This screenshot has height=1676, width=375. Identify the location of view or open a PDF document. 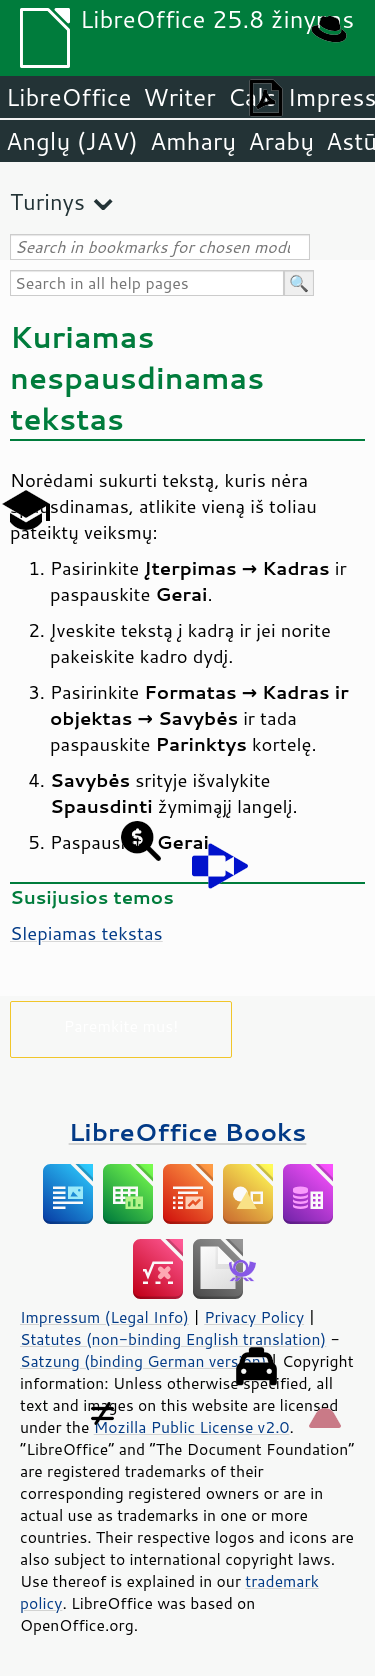
(266, 98).